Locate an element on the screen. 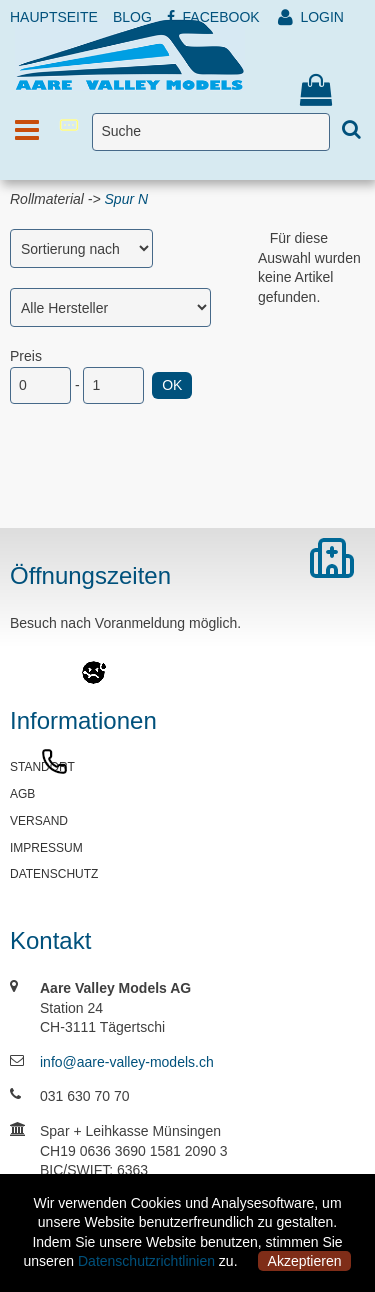  make a phone call is located at coordinates (54, 761).